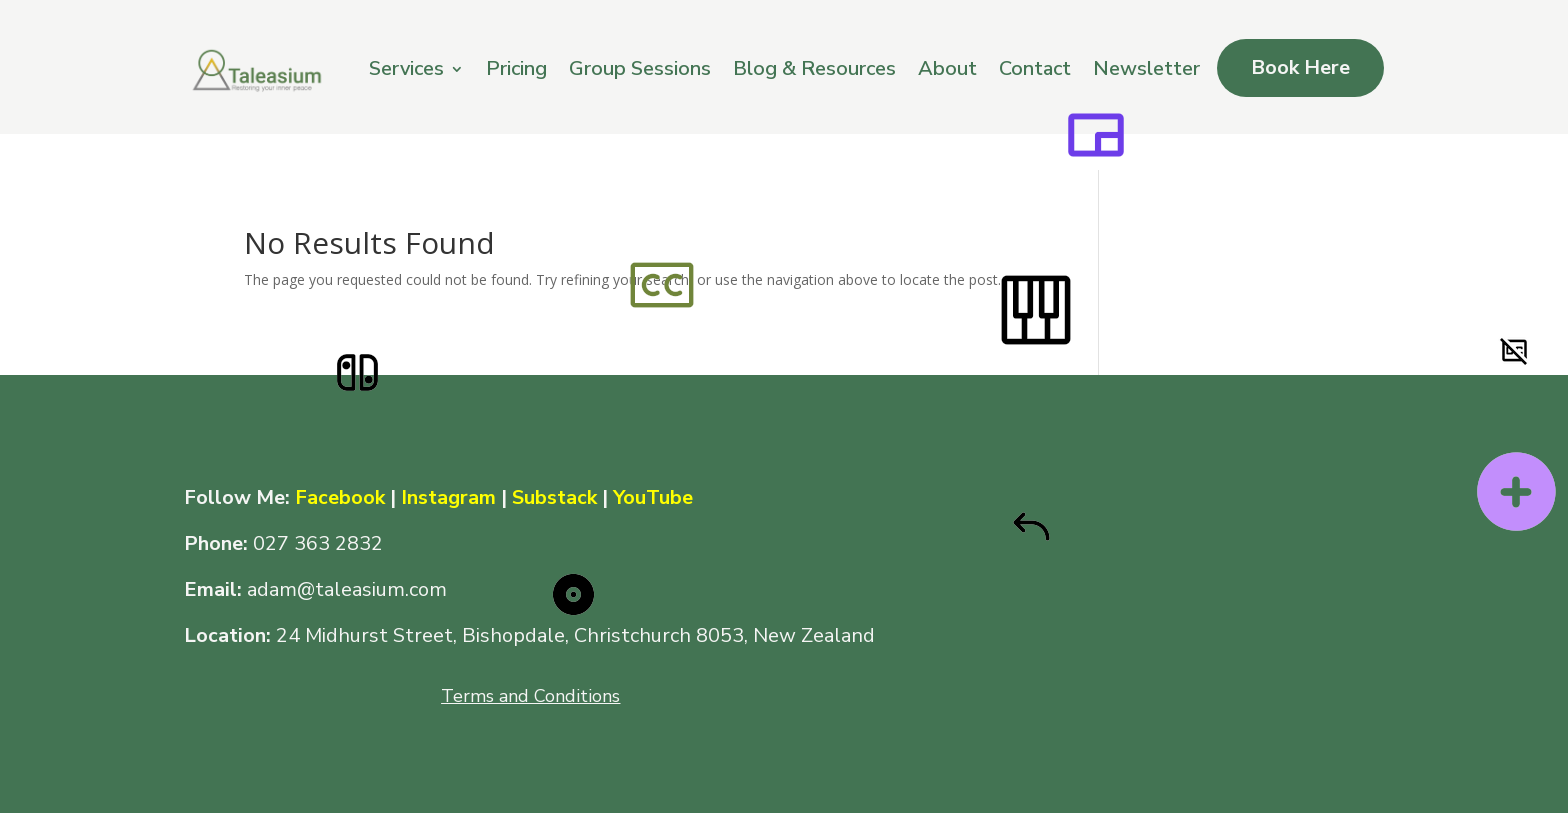  Describe the element at coordinates (357, 372) in the screenshot. I see `access nintendo switch gaming features` at that location.